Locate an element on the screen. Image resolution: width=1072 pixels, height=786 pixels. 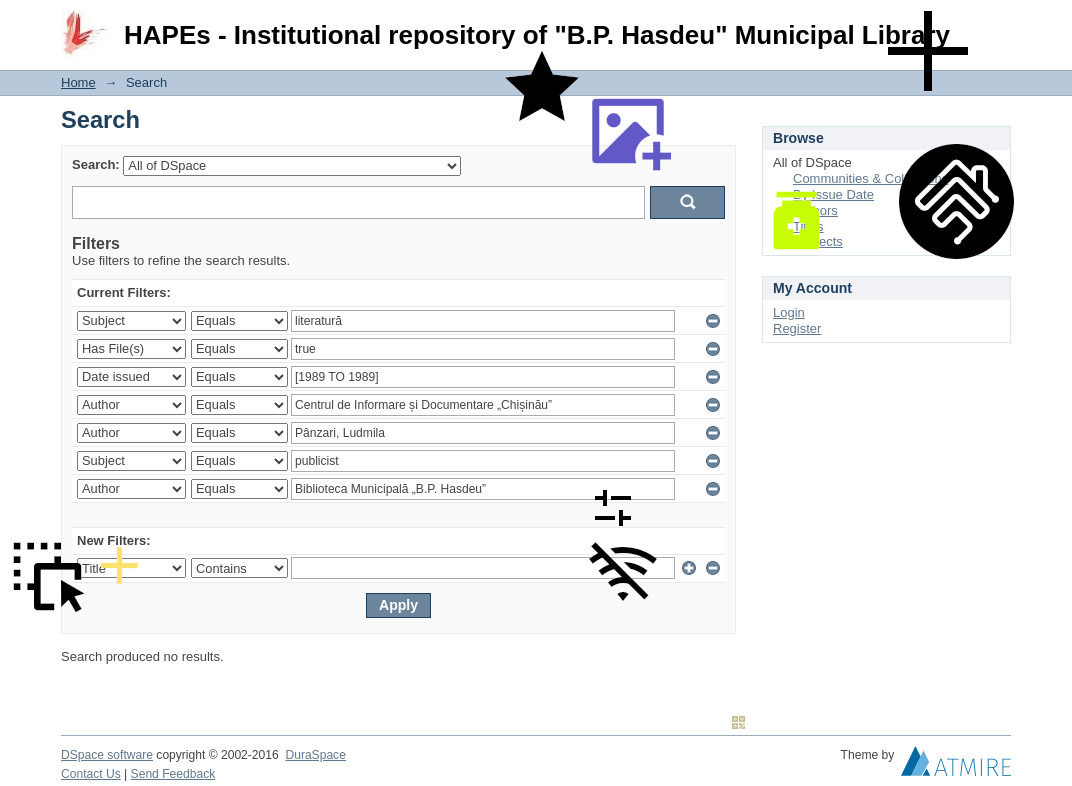
drag and drop to rearrange items is located at coordinates (47, 576).